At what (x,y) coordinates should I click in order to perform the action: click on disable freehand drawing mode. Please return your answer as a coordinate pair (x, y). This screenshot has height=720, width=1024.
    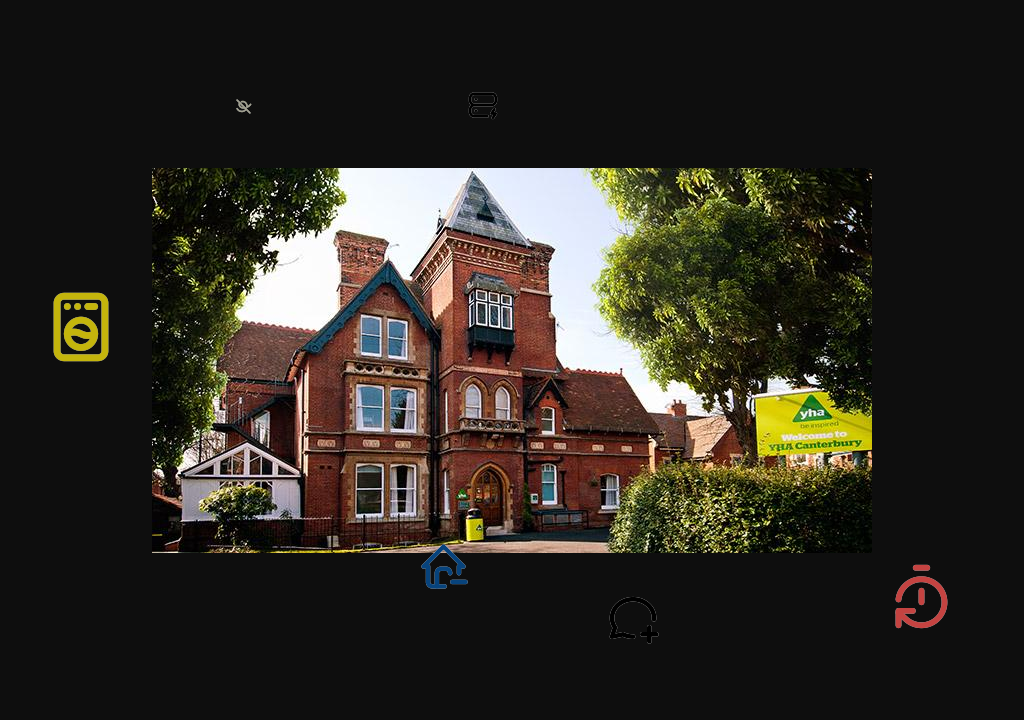
    Looking at the image, I should click on (243, 106).